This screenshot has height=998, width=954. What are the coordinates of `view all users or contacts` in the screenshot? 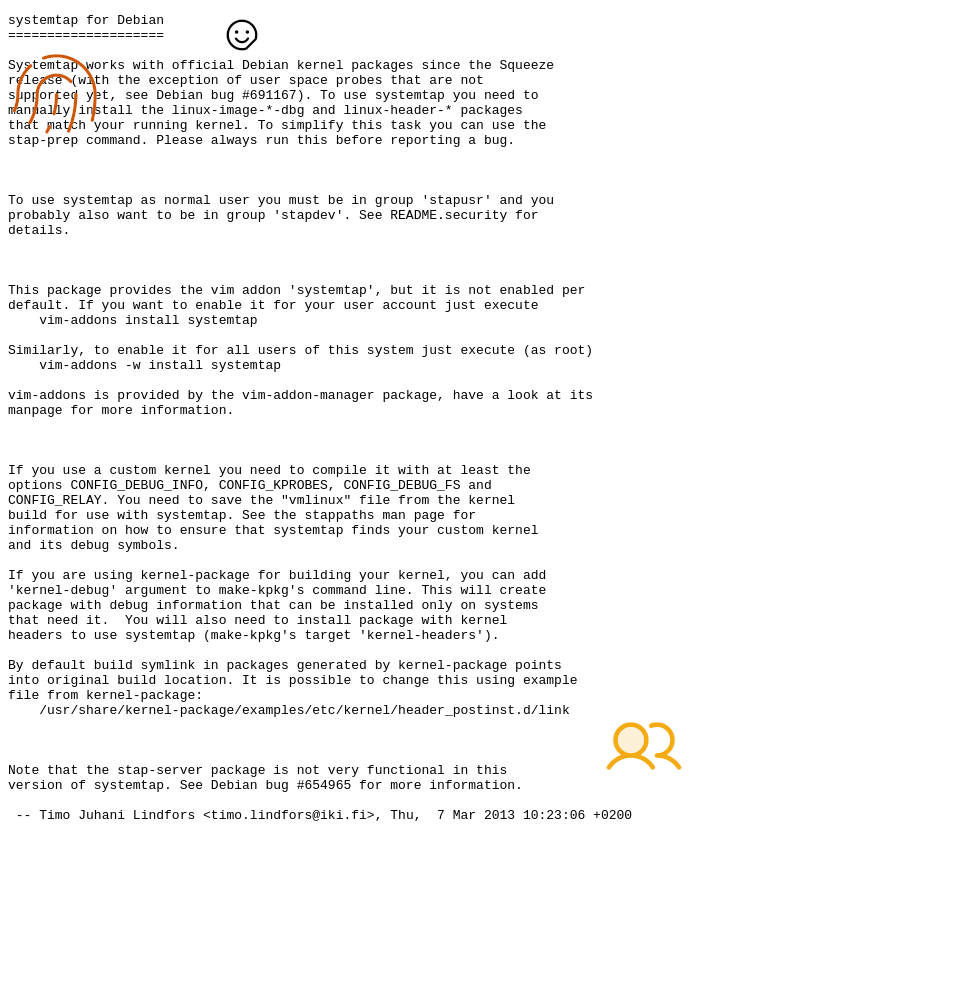 It's located at (644, 746).